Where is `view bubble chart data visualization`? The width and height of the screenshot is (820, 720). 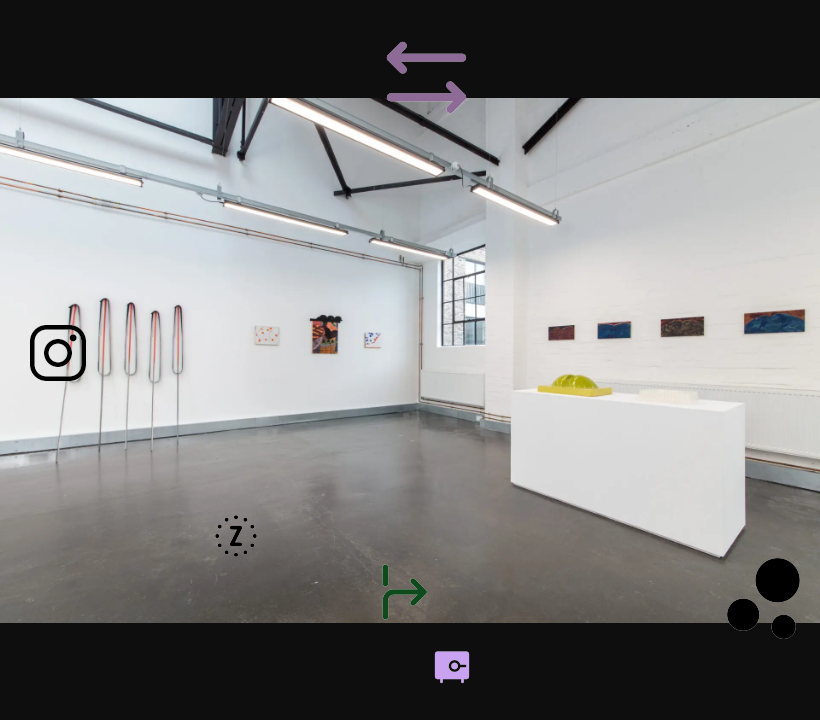 view bubble chart data visualization is located at coordinates (767, 598).